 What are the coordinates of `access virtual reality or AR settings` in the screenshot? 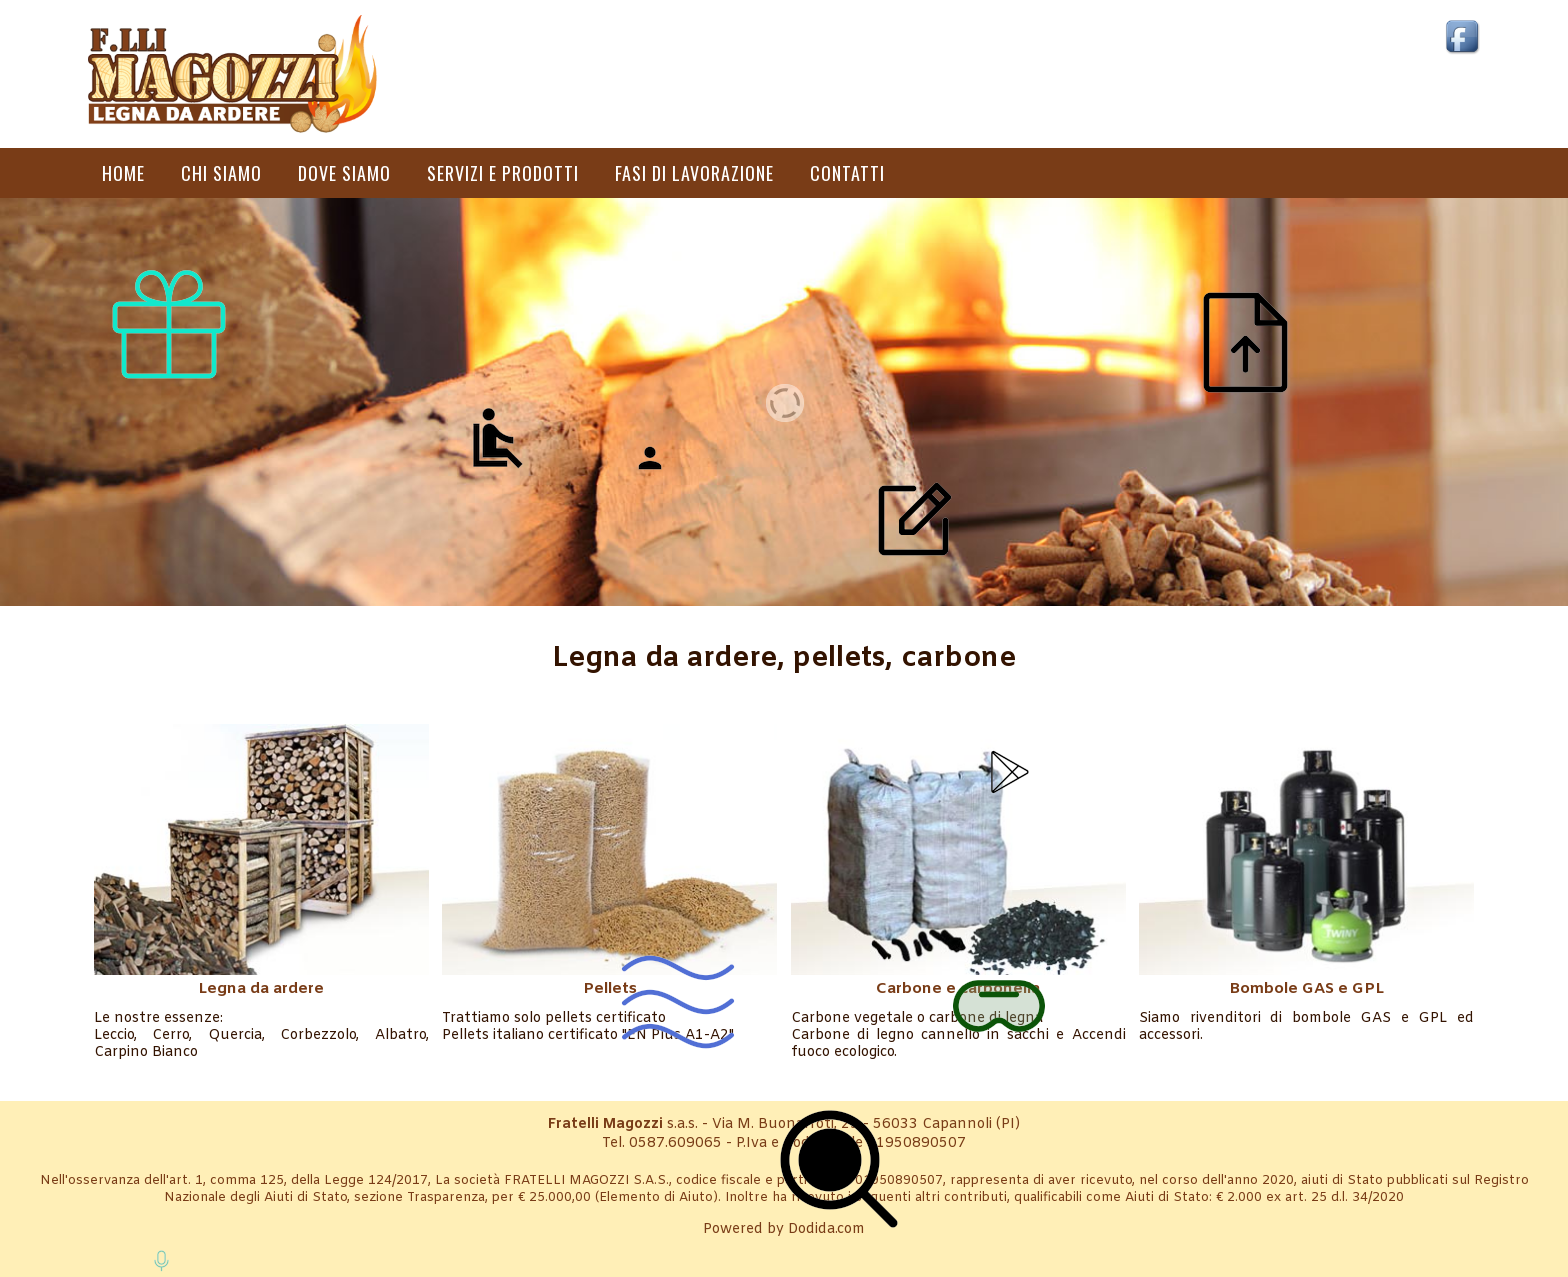 It's located at (999, 1006).